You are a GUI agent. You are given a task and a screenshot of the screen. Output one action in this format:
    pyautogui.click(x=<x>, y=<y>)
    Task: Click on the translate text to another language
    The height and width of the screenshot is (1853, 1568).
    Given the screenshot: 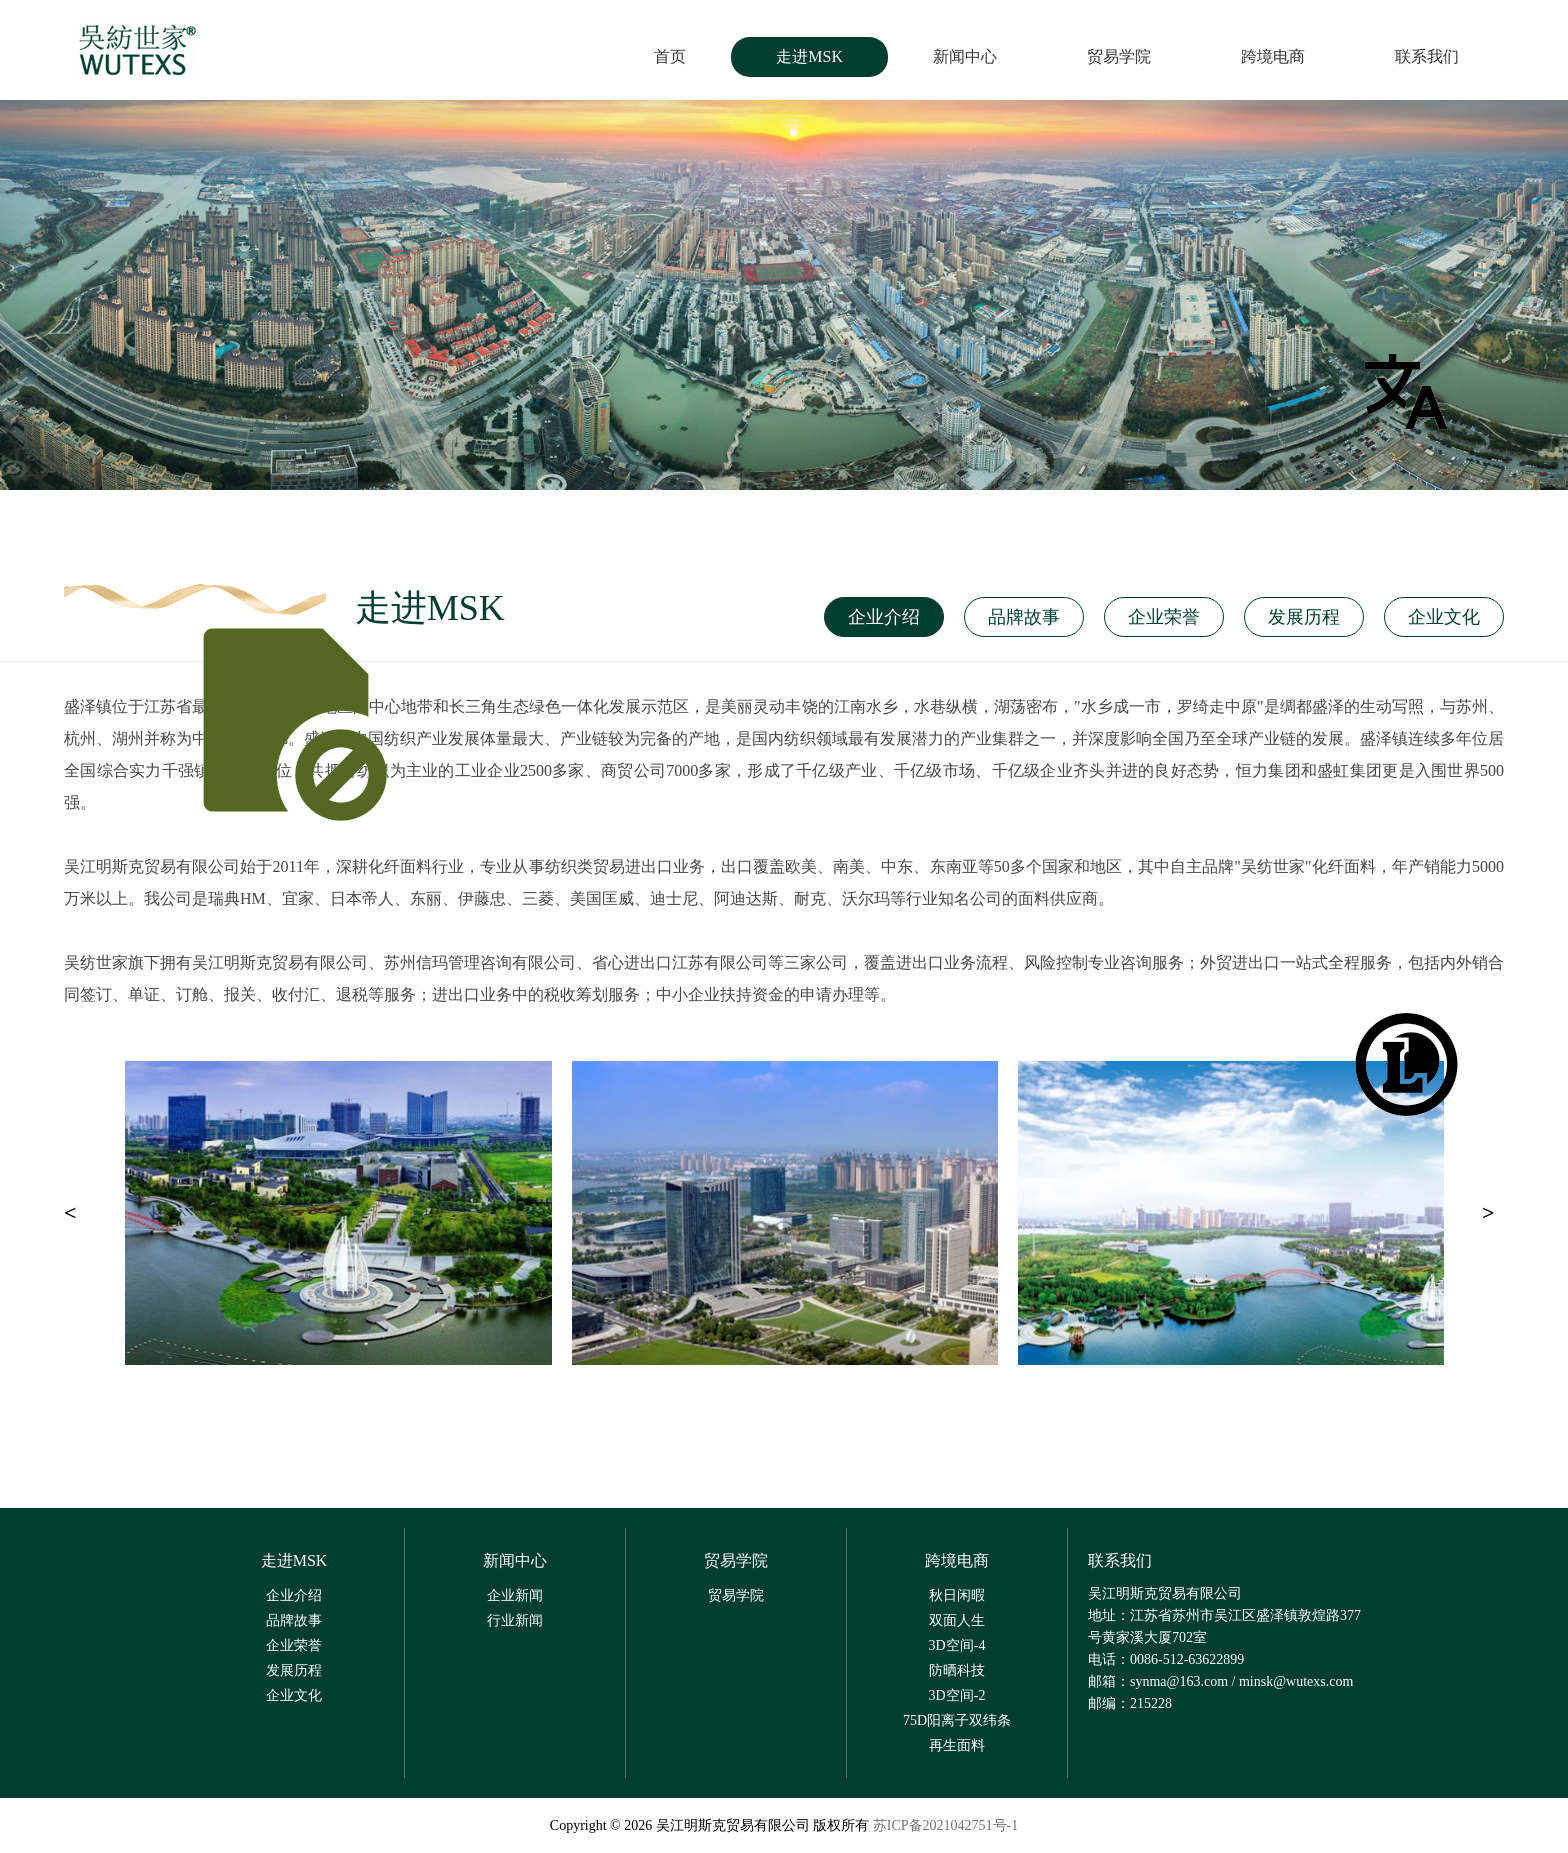 What is the action you would take?
    pyautogui.click(x=1404, y=393)
    